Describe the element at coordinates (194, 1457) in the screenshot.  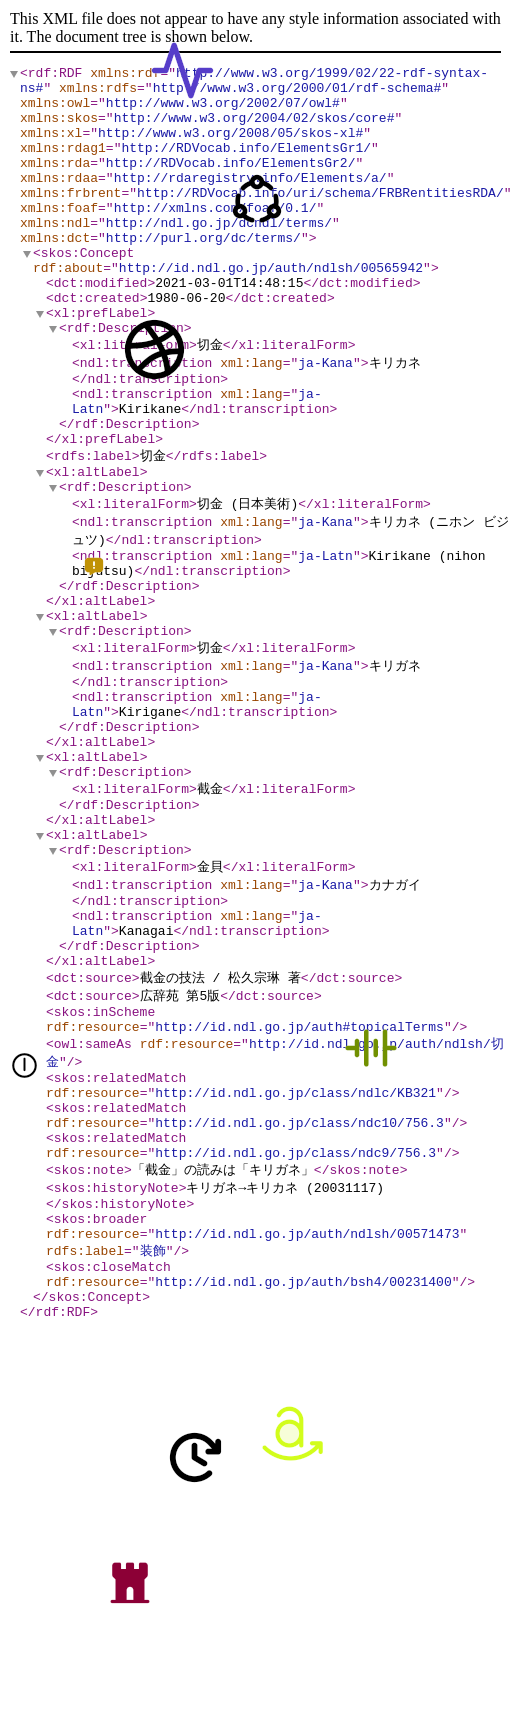
I see `restore to a previous version` at that location.